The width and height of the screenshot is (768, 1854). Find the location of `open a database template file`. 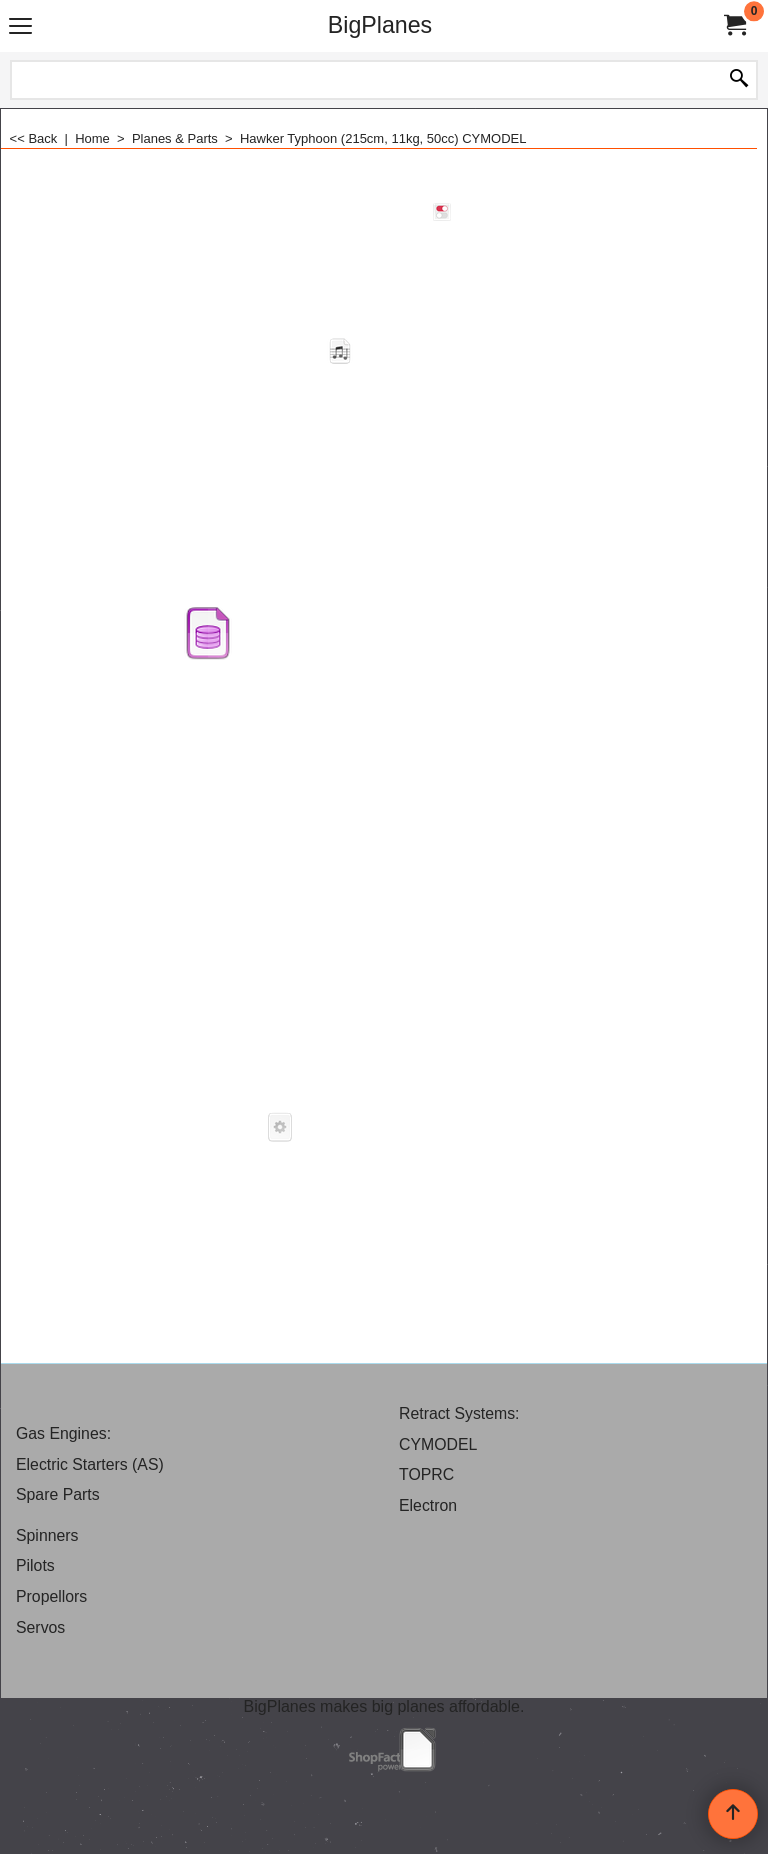

open a database template file is located at coordinates (208, 633).